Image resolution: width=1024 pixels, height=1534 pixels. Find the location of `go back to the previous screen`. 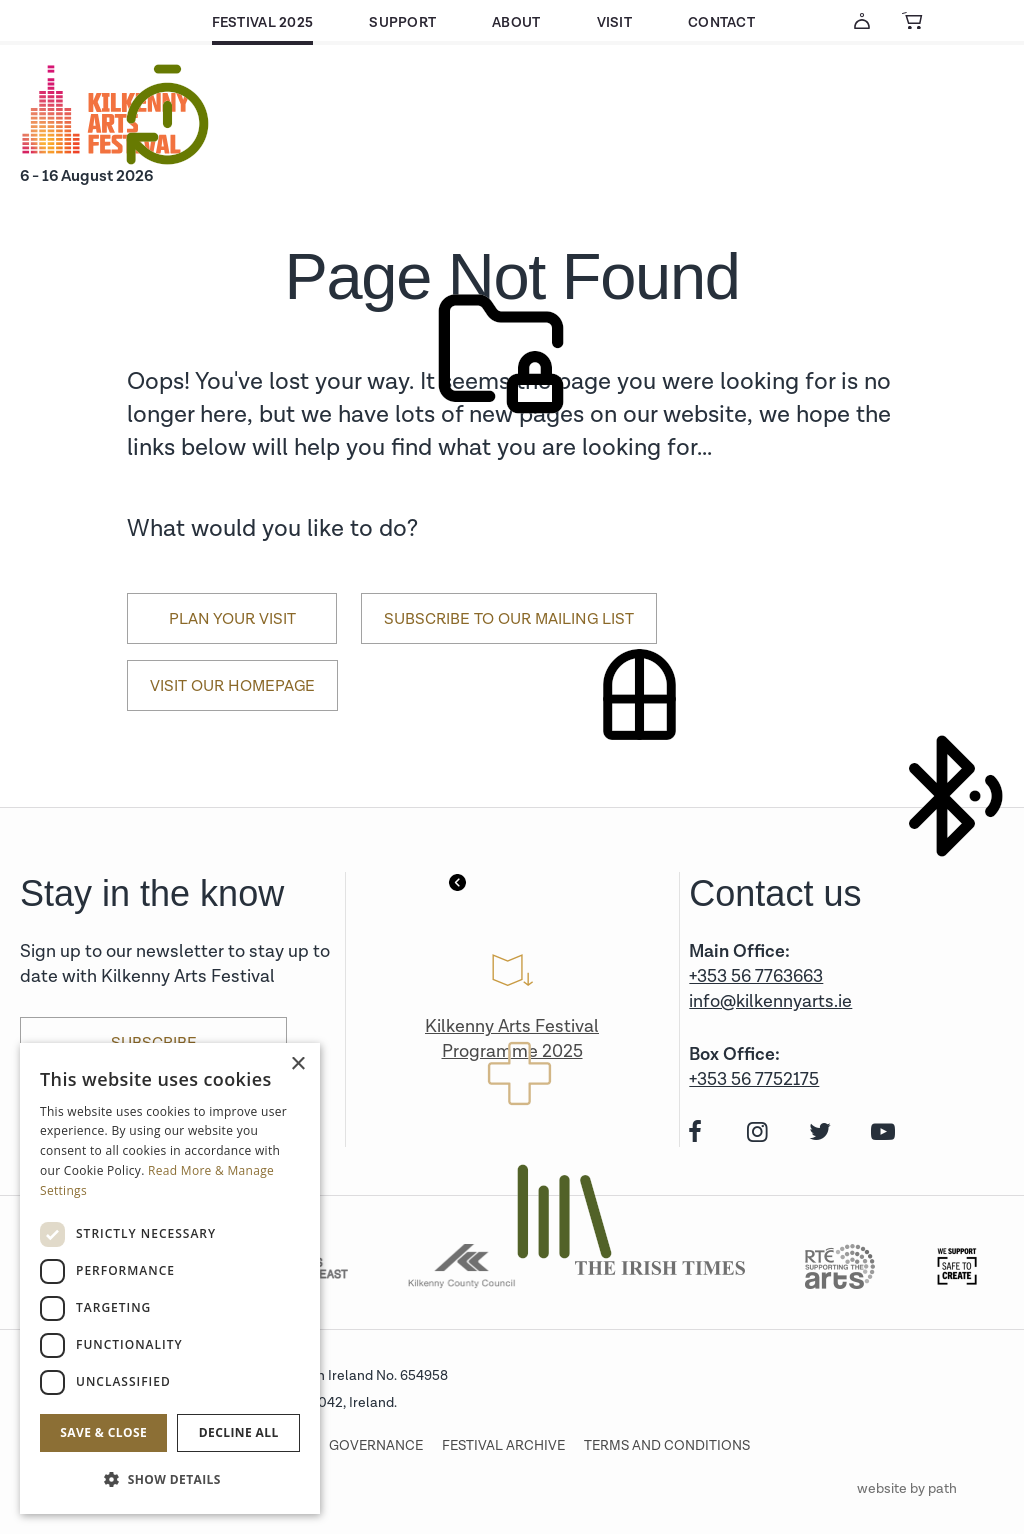

go back to the previous screen is located at coordinates (457, 882).